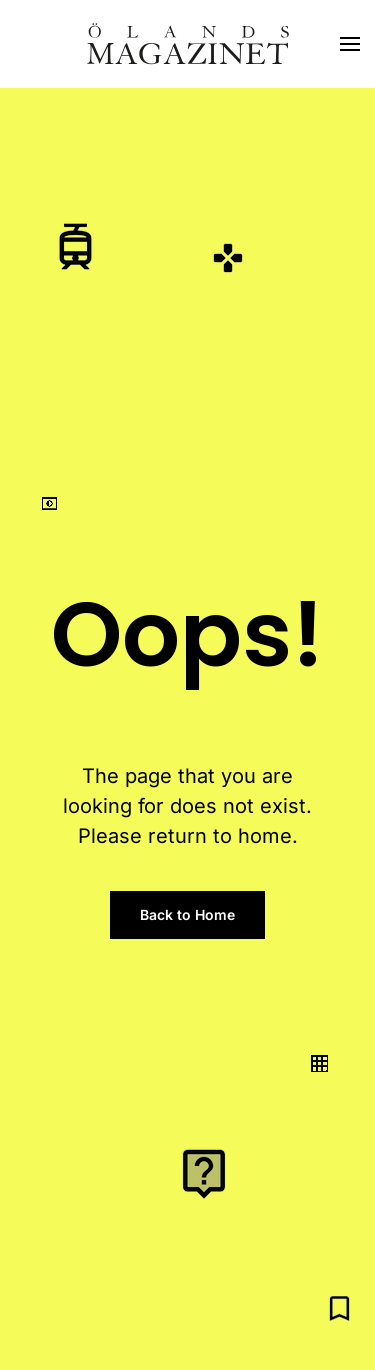 The height and width of the screenshot is (1370, 375). What do you see at coordinates (228, 258) in the screenshot?
I see `access games or gaming section` at bounding box center [228, 258].